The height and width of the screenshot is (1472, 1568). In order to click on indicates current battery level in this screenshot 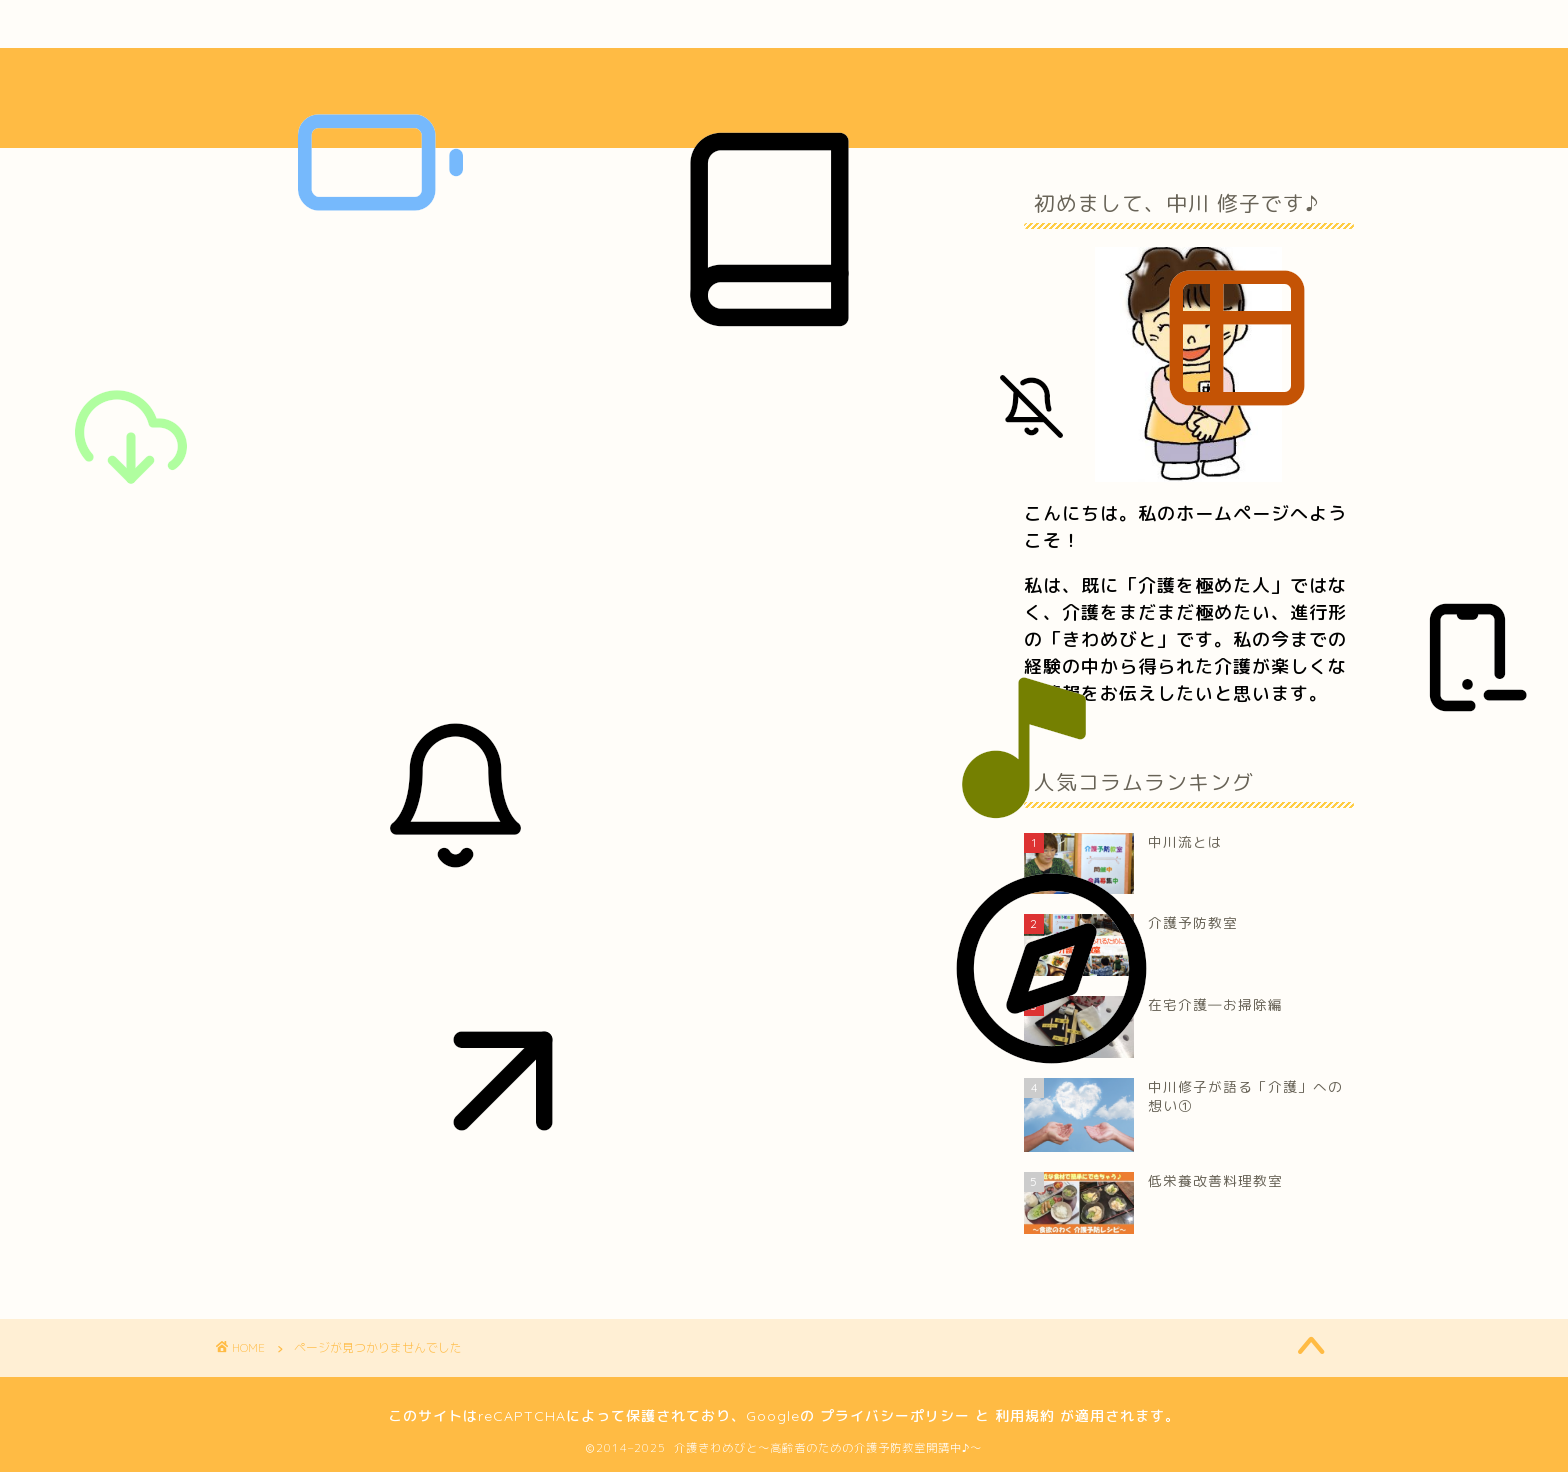, I will do `click(380, 162)`.